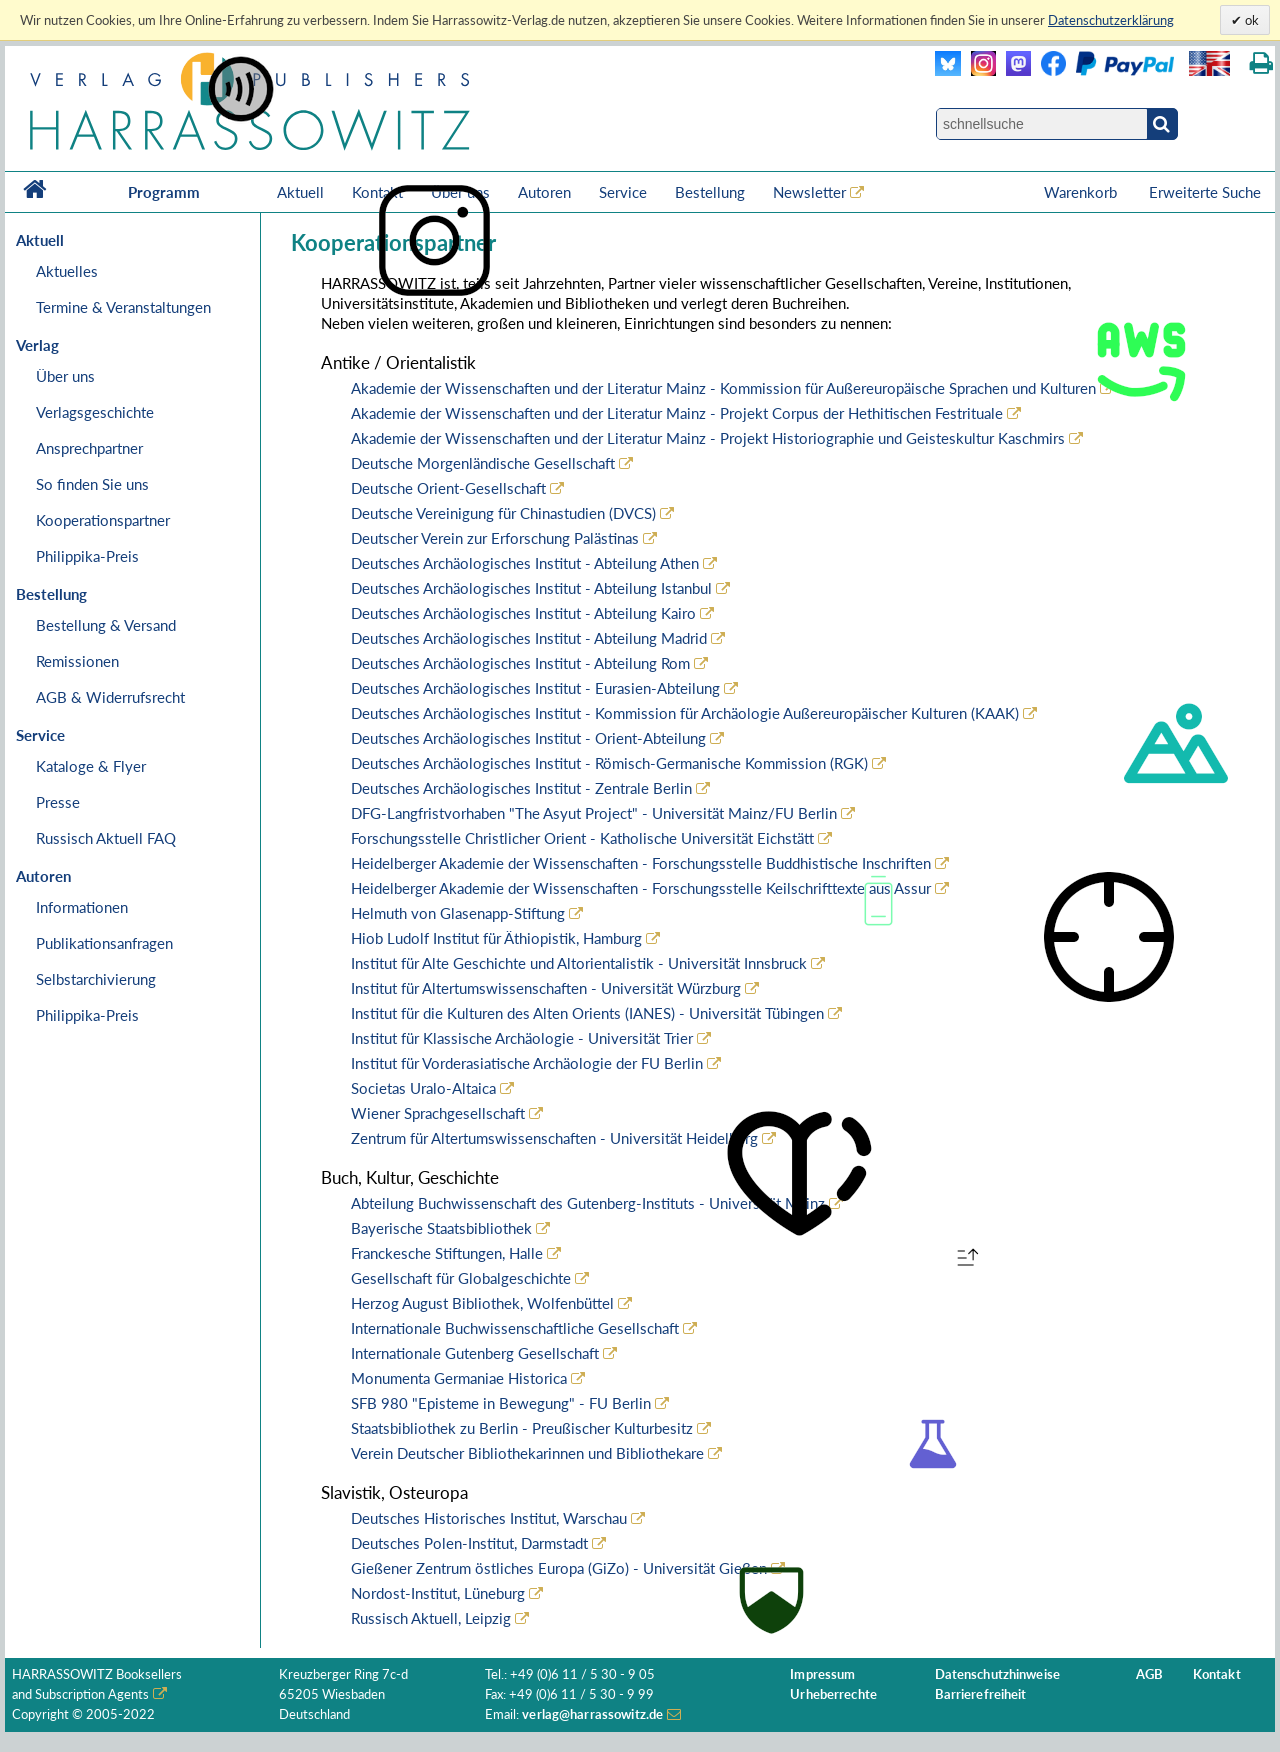 The height and width of the screenshot is (1752, 1280). I want to click on access laboratory or science features, so click(933, 1445).